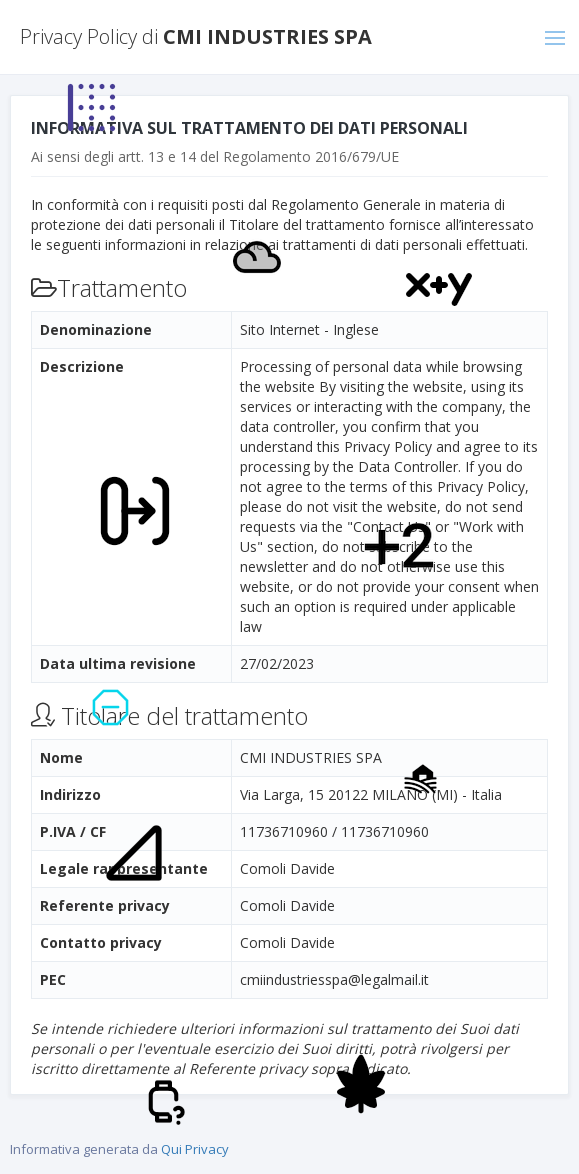  Describe the element at coordinates (399, 547) in the screenshot. I see `increase exposure by 2 stops in photo editing` at that location.